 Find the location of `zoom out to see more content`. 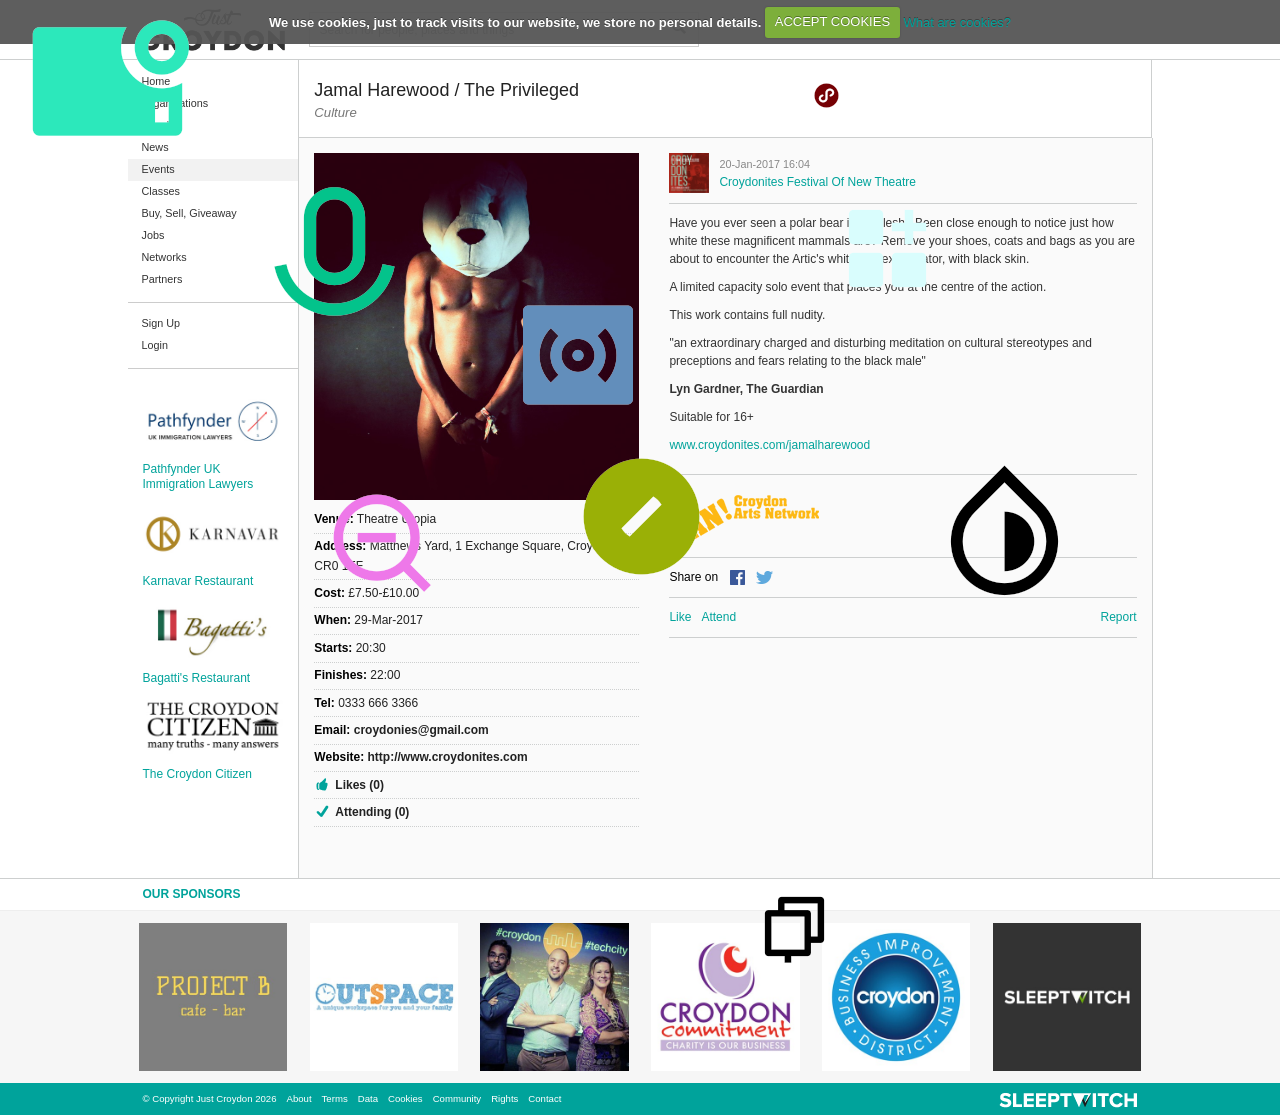

zoom out to see more content is located at coordinates (381, 542).